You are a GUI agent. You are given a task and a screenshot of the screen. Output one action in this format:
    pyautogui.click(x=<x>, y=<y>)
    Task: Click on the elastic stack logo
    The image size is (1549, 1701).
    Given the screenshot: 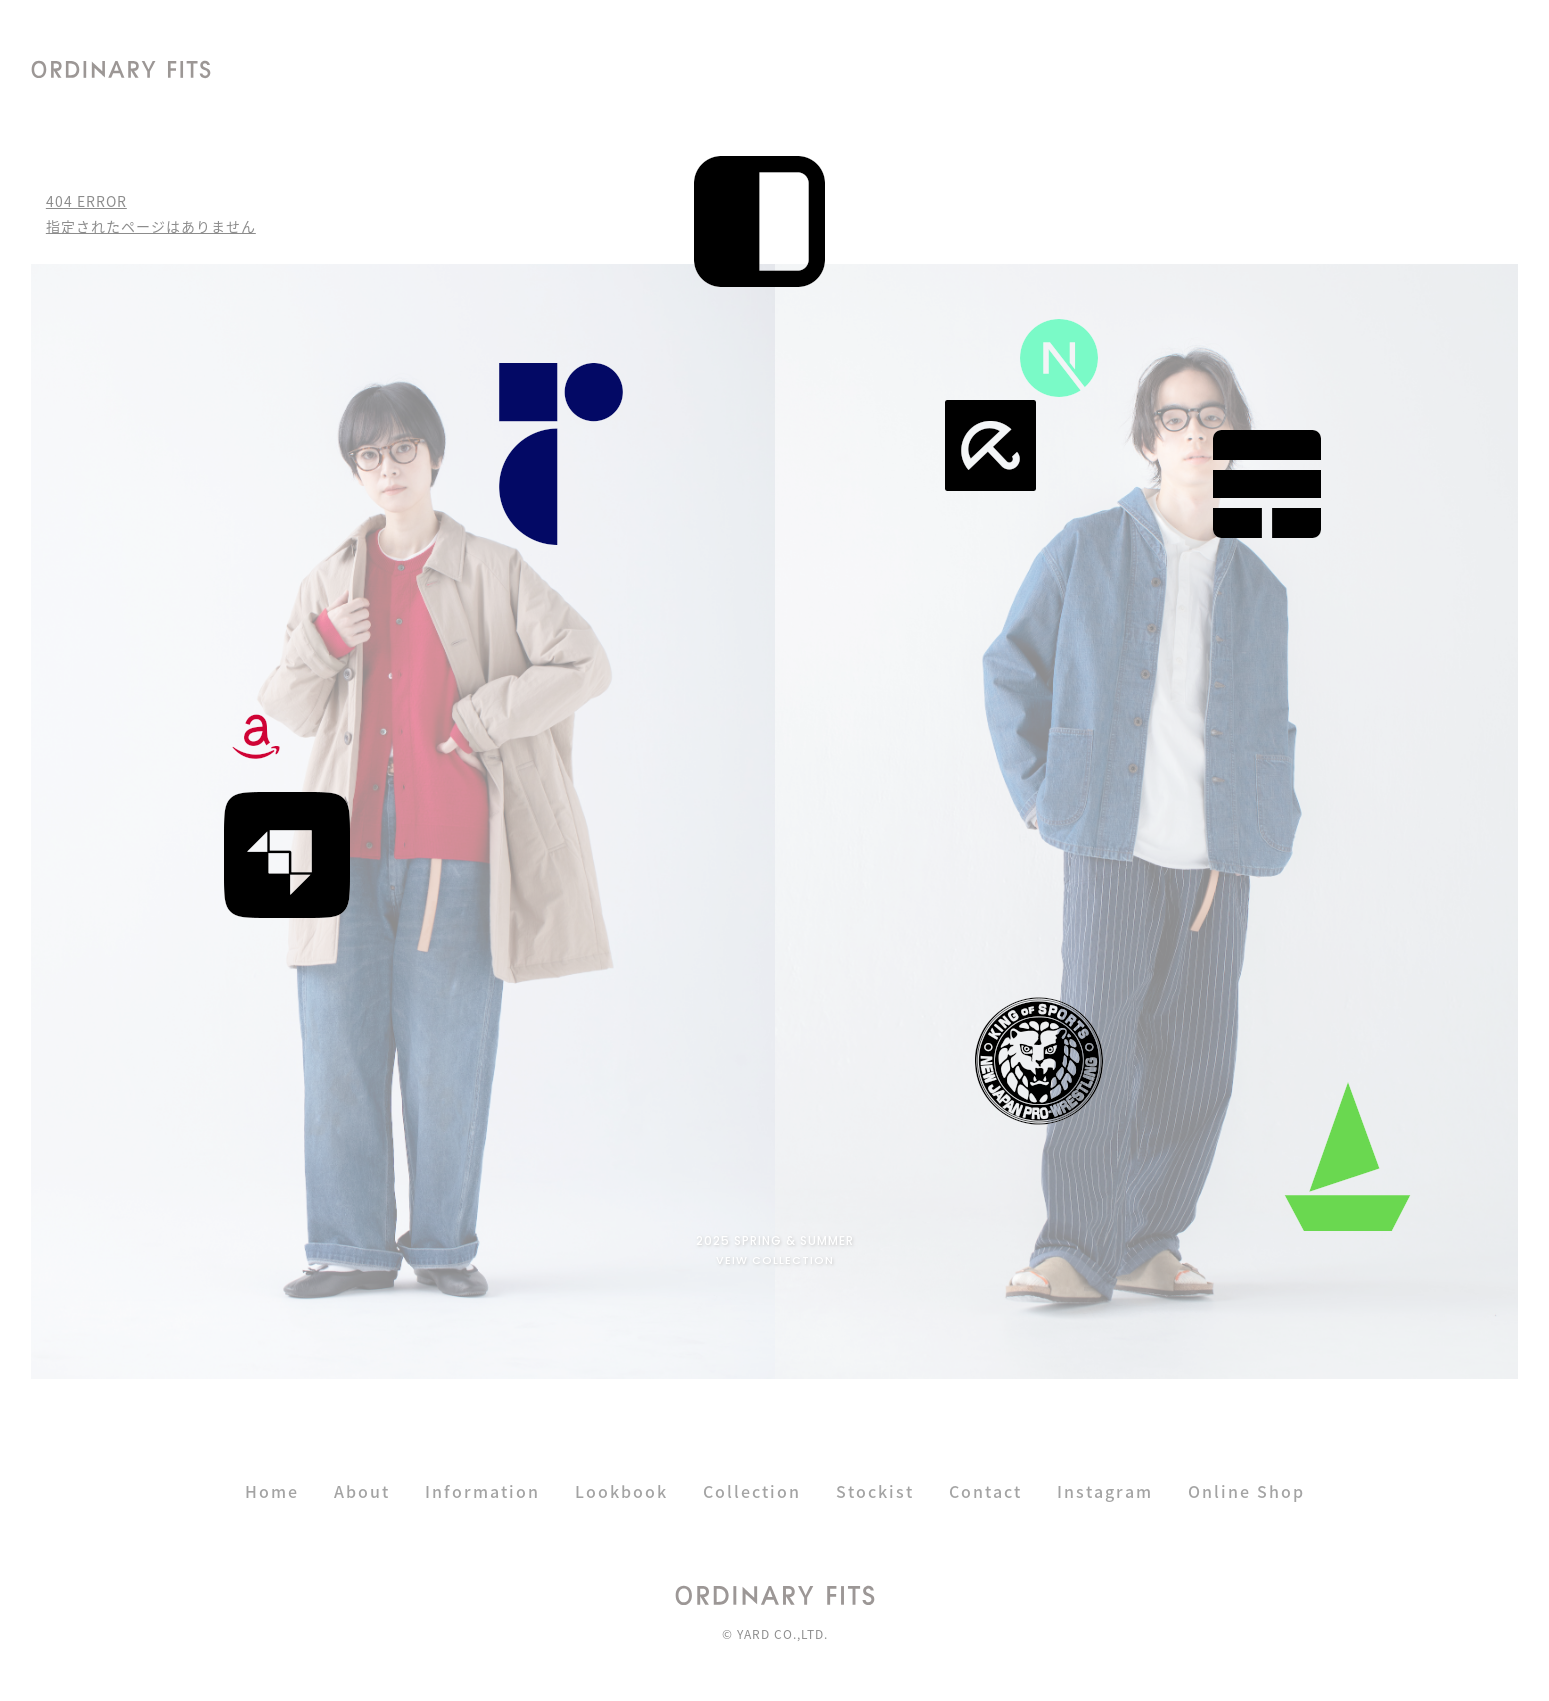 What is the action you would take?
    pyautogui.click(x=1267, y=484)
    